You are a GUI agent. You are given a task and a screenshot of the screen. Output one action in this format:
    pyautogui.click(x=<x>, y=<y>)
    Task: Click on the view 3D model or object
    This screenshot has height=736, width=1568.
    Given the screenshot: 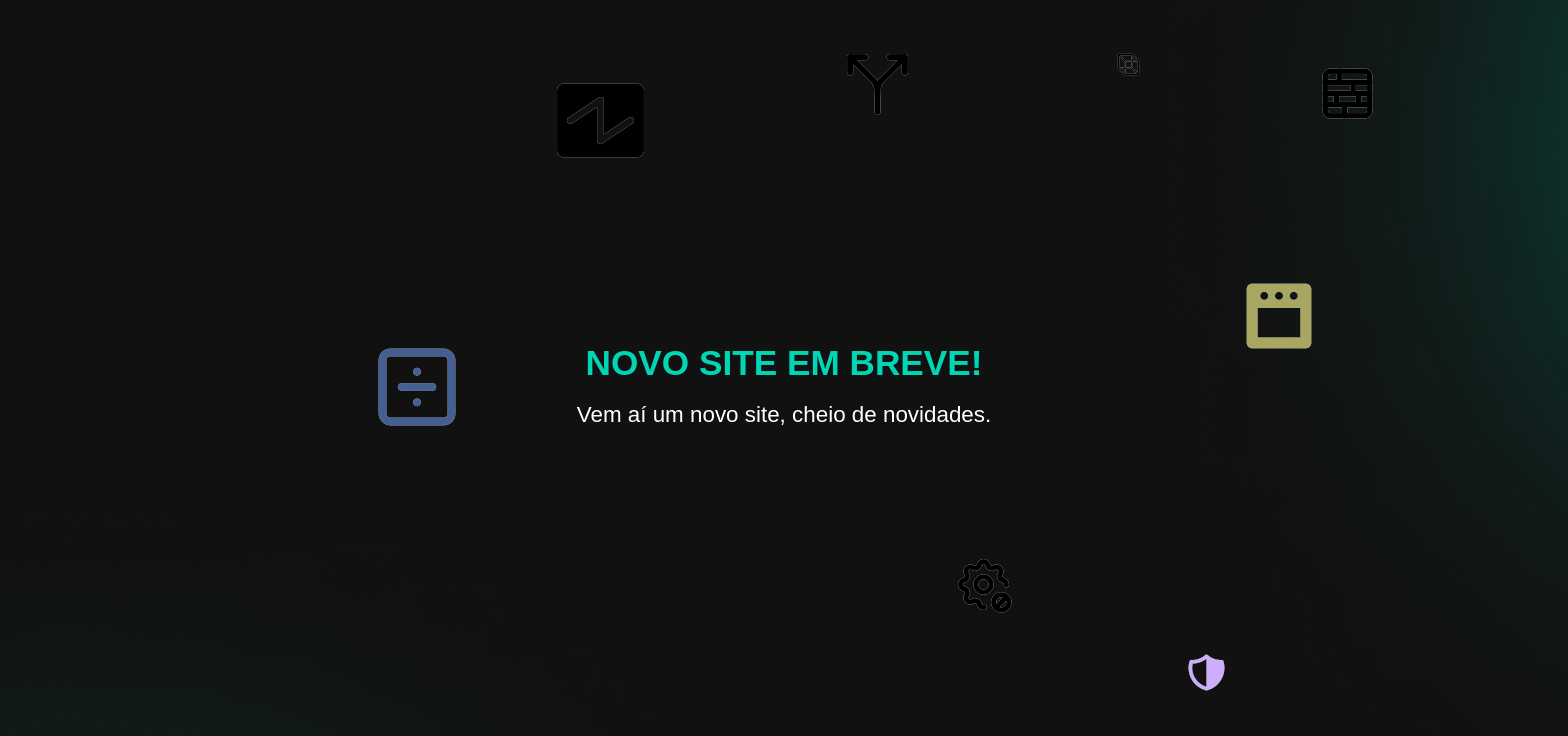 What is the action you would take?
    pyautogui.click(x=1128, y=64)
    